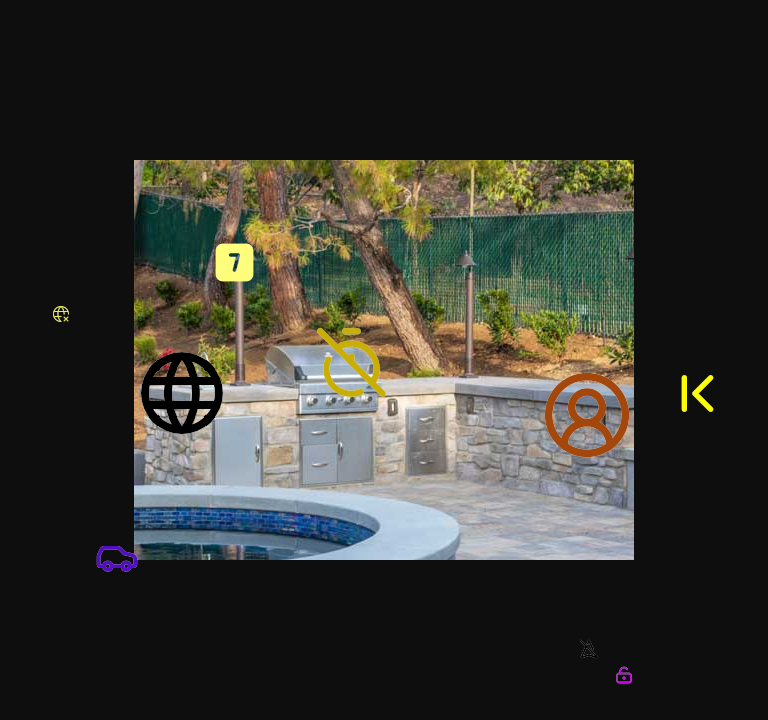 This screenshot has height=720, width=768. Describe the element at coordinates (589, 649) in the screenshot. I see `navigation or GPS is disabled` at that location.